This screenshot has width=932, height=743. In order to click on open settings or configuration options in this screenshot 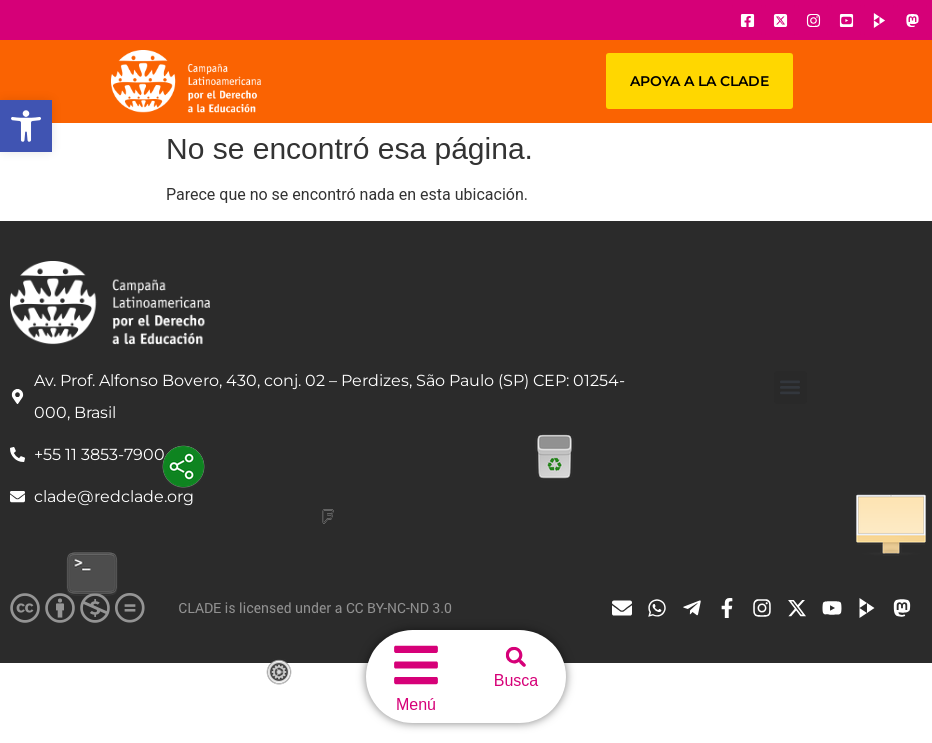, I will do `click(279, 672)`.